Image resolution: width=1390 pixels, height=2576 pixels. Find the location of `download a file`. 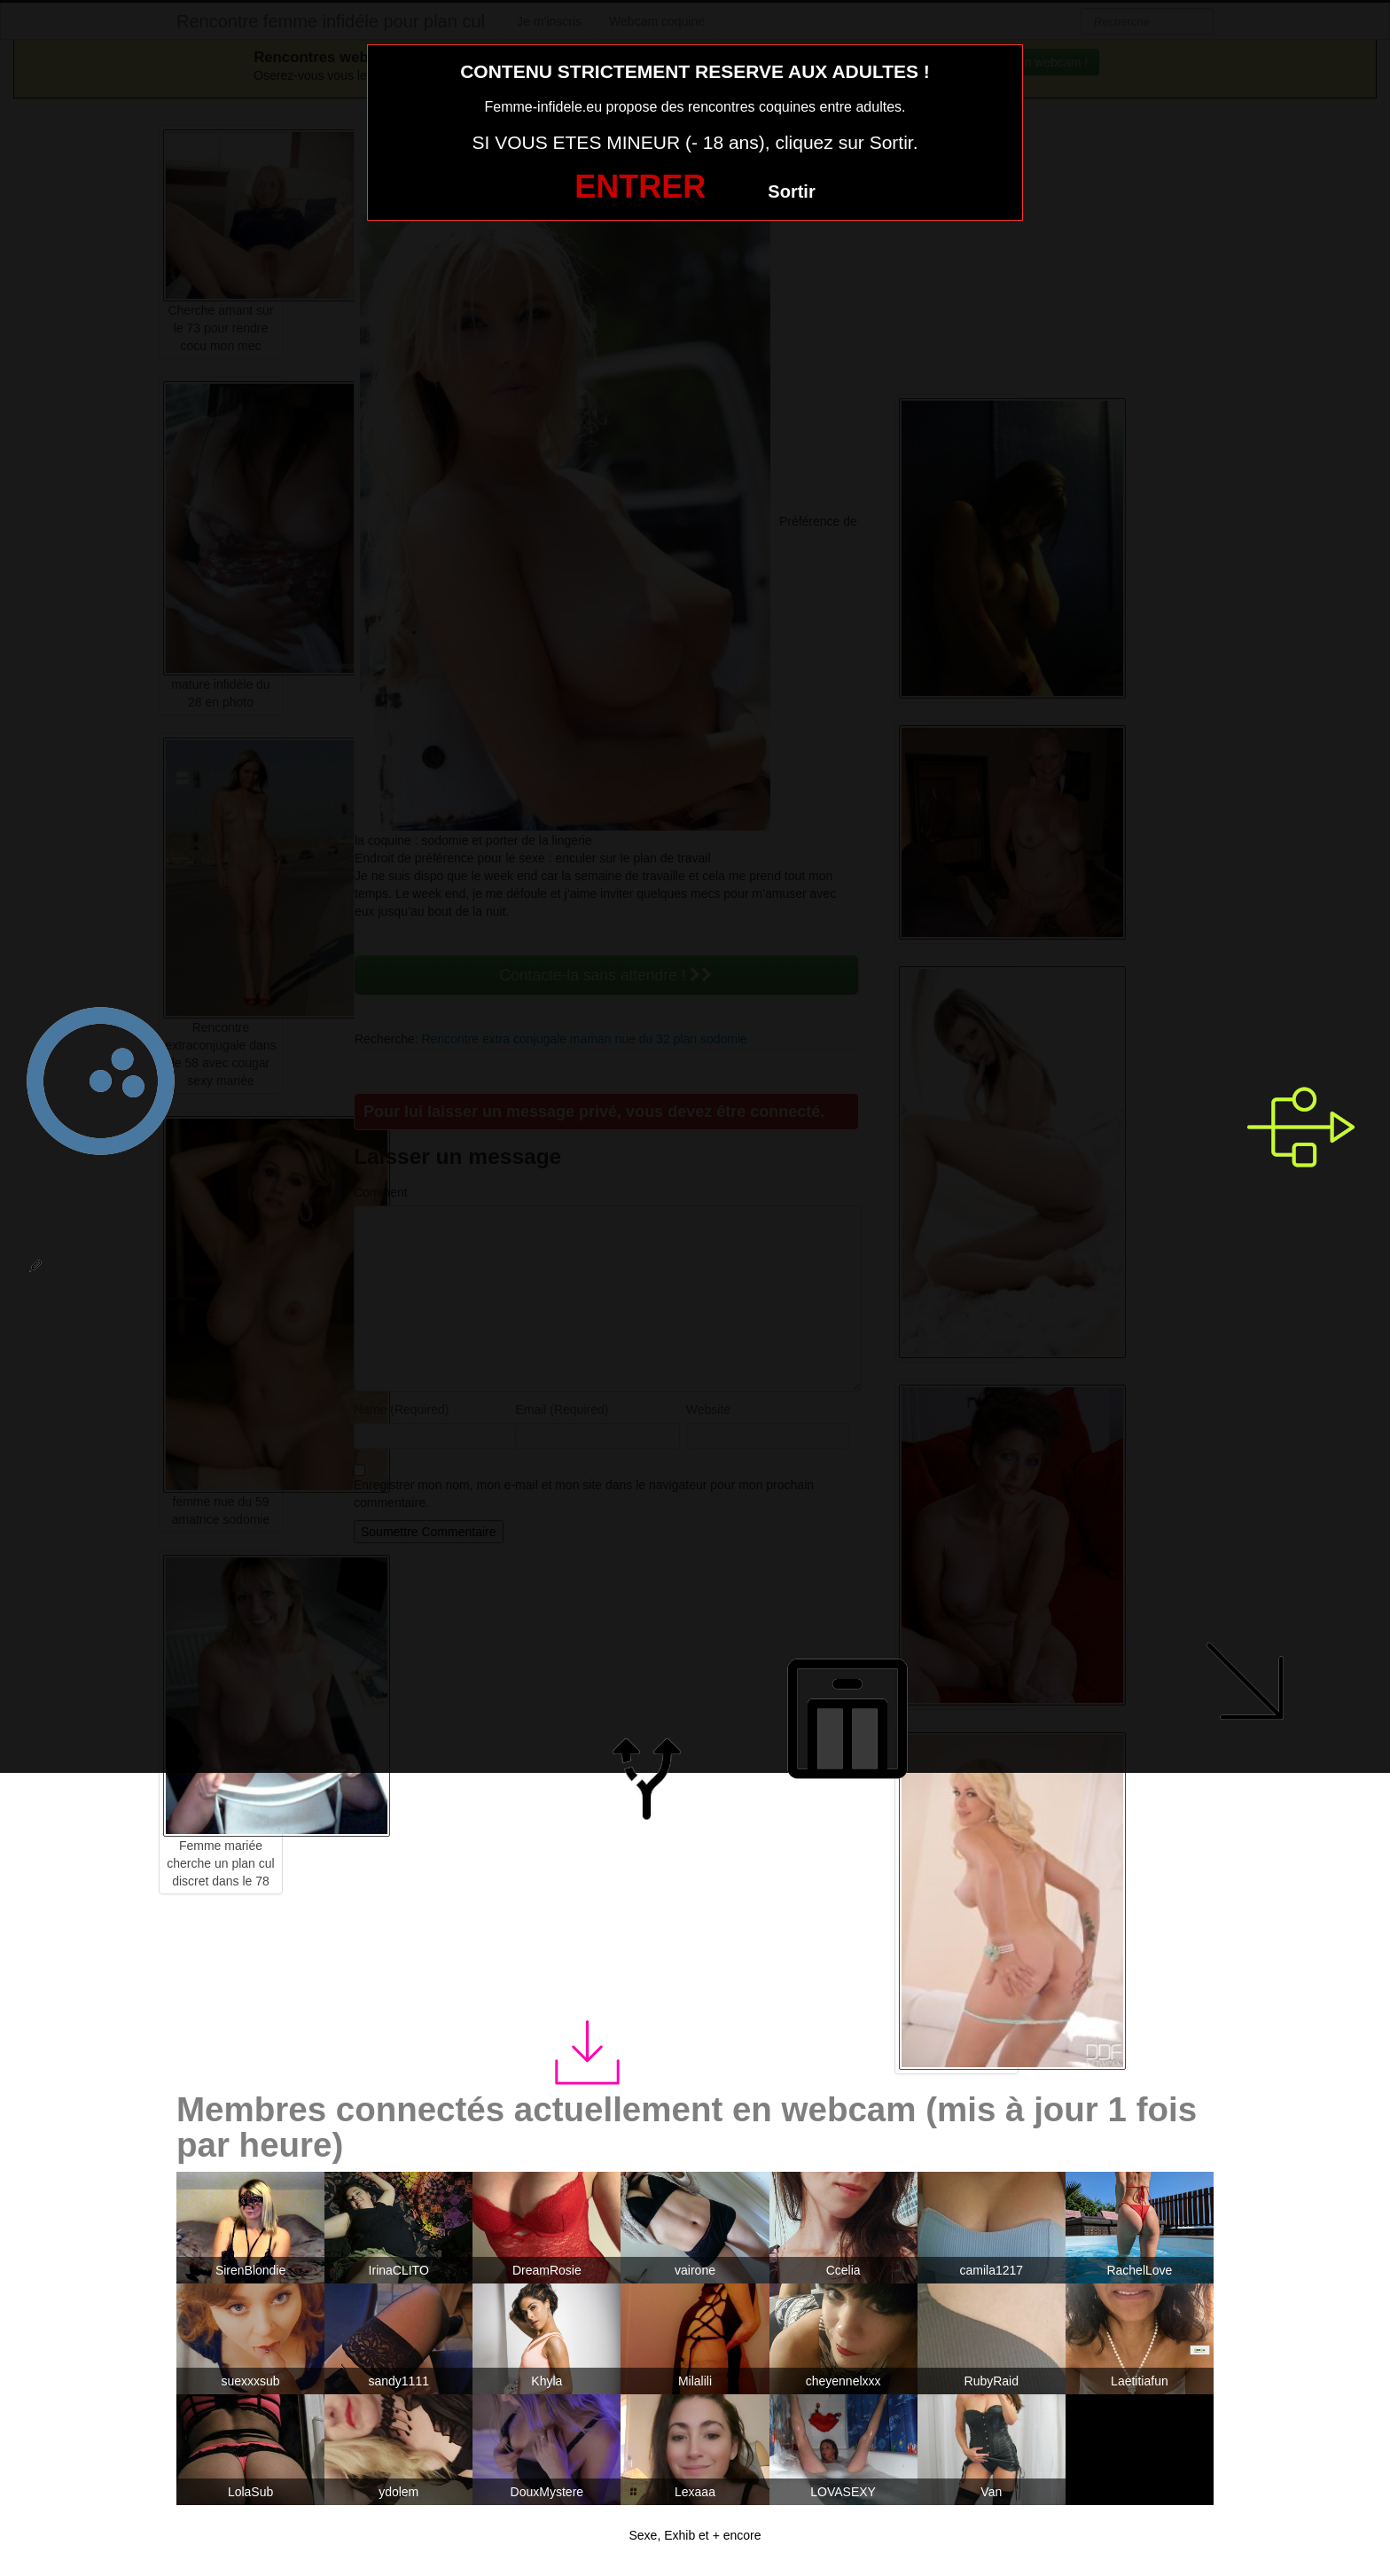

download a file is located at coordinates (587, 2055).